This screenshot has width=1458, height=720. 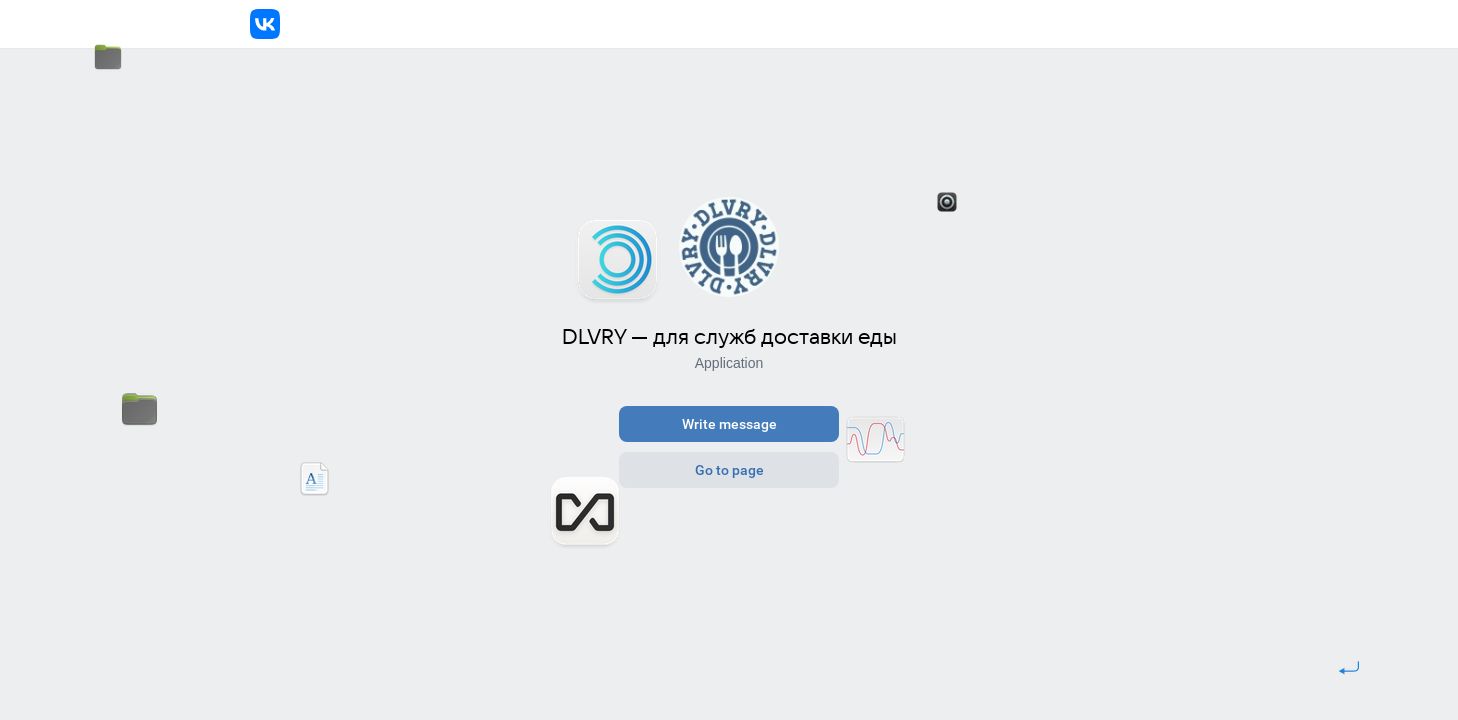 I want to click on open a folder or directory, so click(x=108, y=57).